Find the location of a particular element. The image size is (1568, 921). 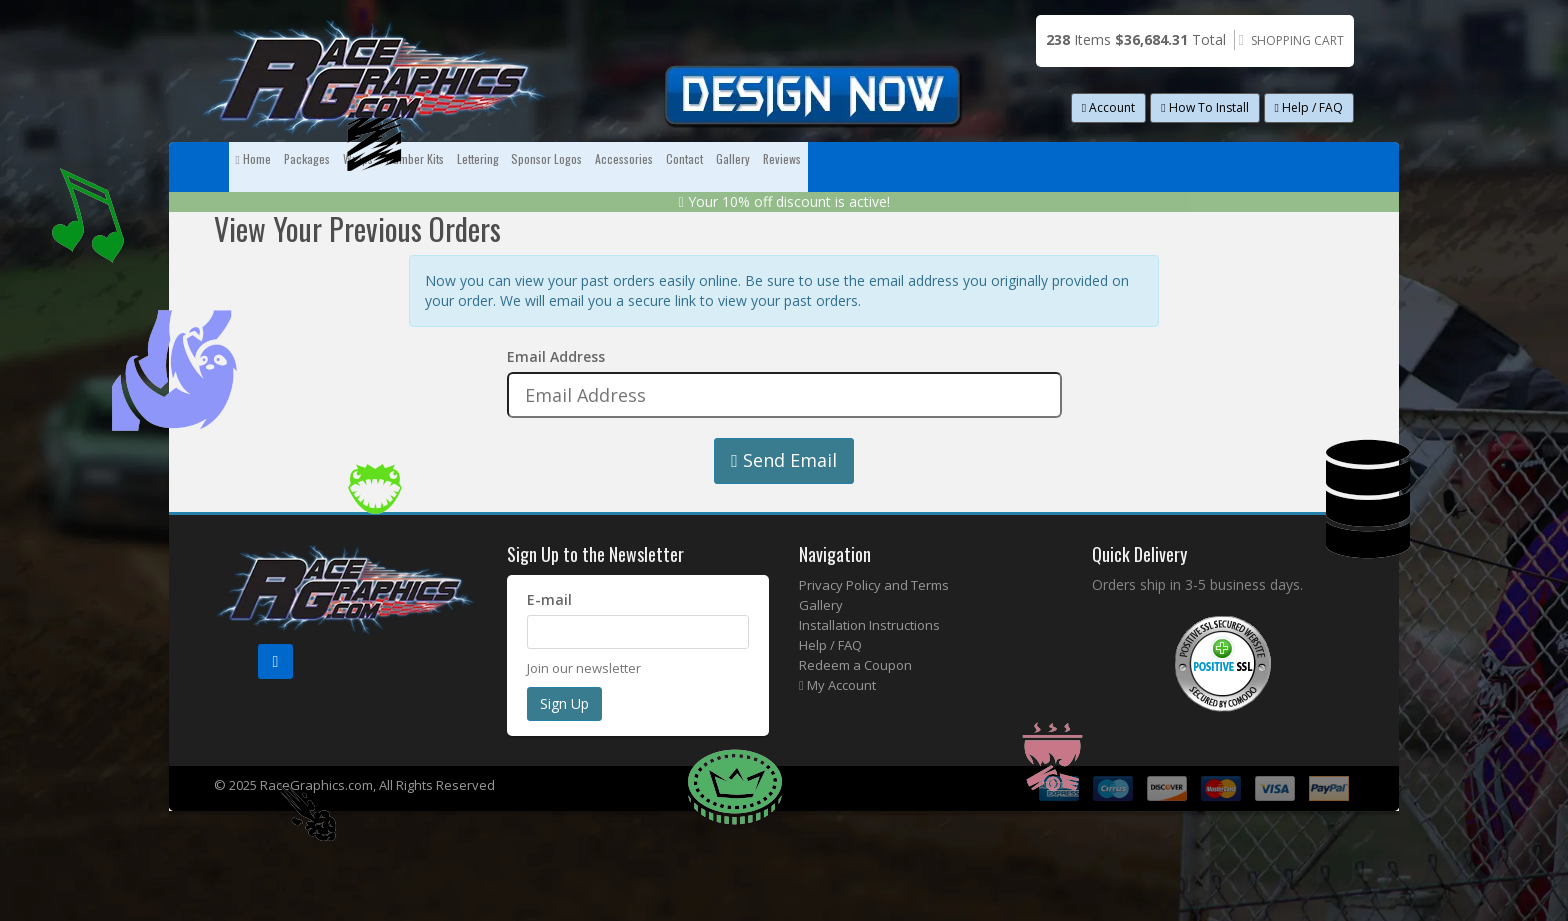

creature or monster enemy type indicator is located at coordinates (375, 488).